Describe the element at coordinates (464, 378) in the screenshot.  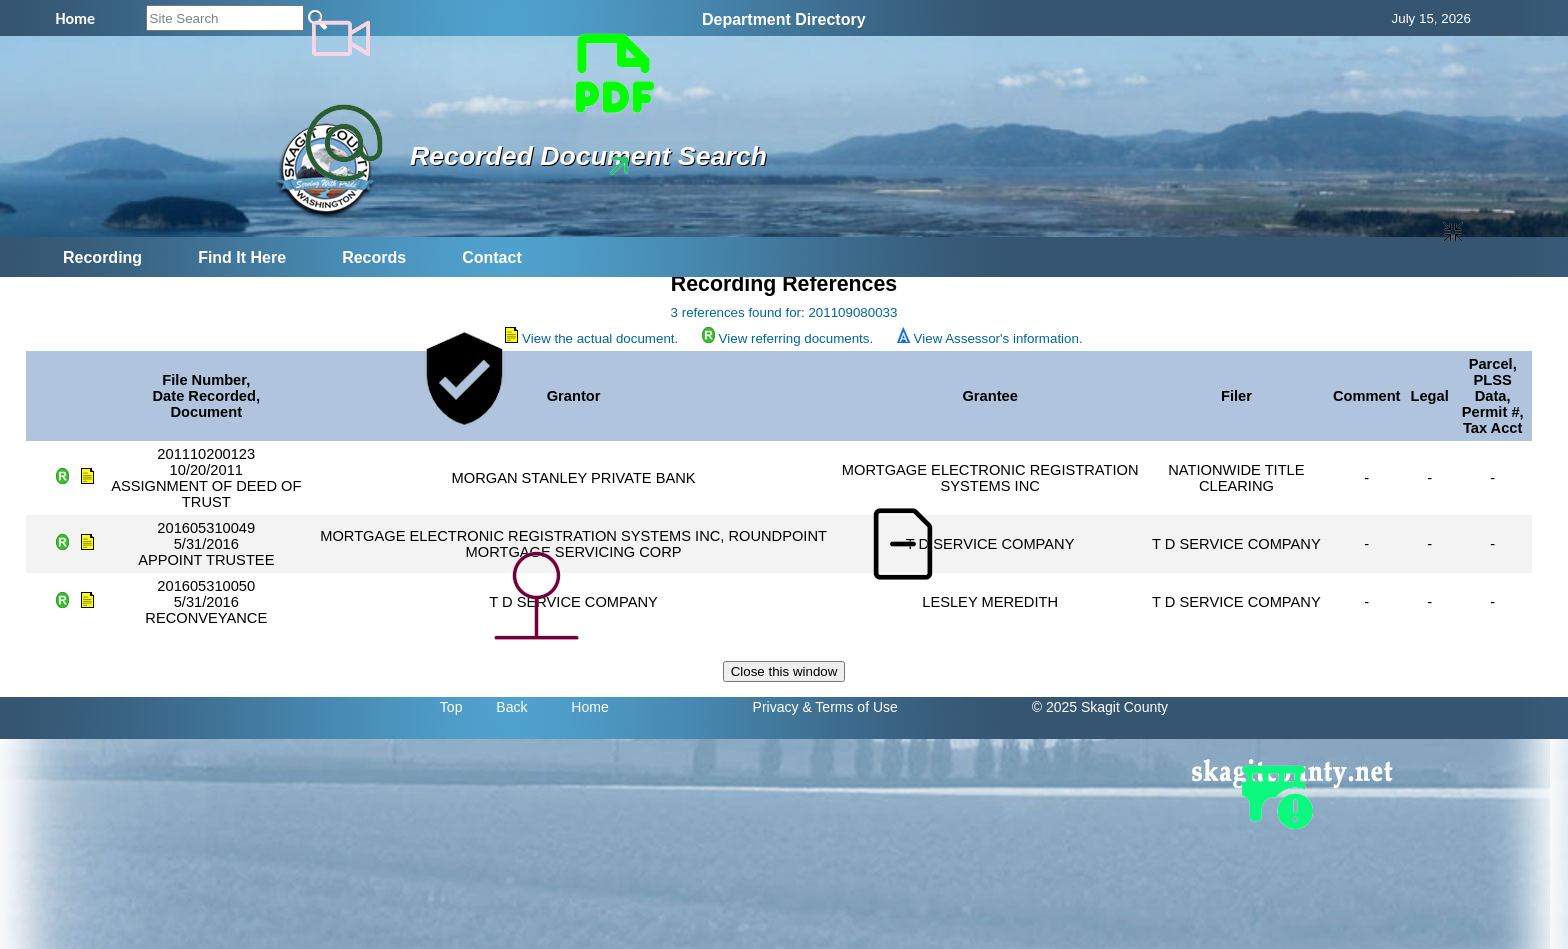
I see `indicates a verified or trusted user account` at that location.